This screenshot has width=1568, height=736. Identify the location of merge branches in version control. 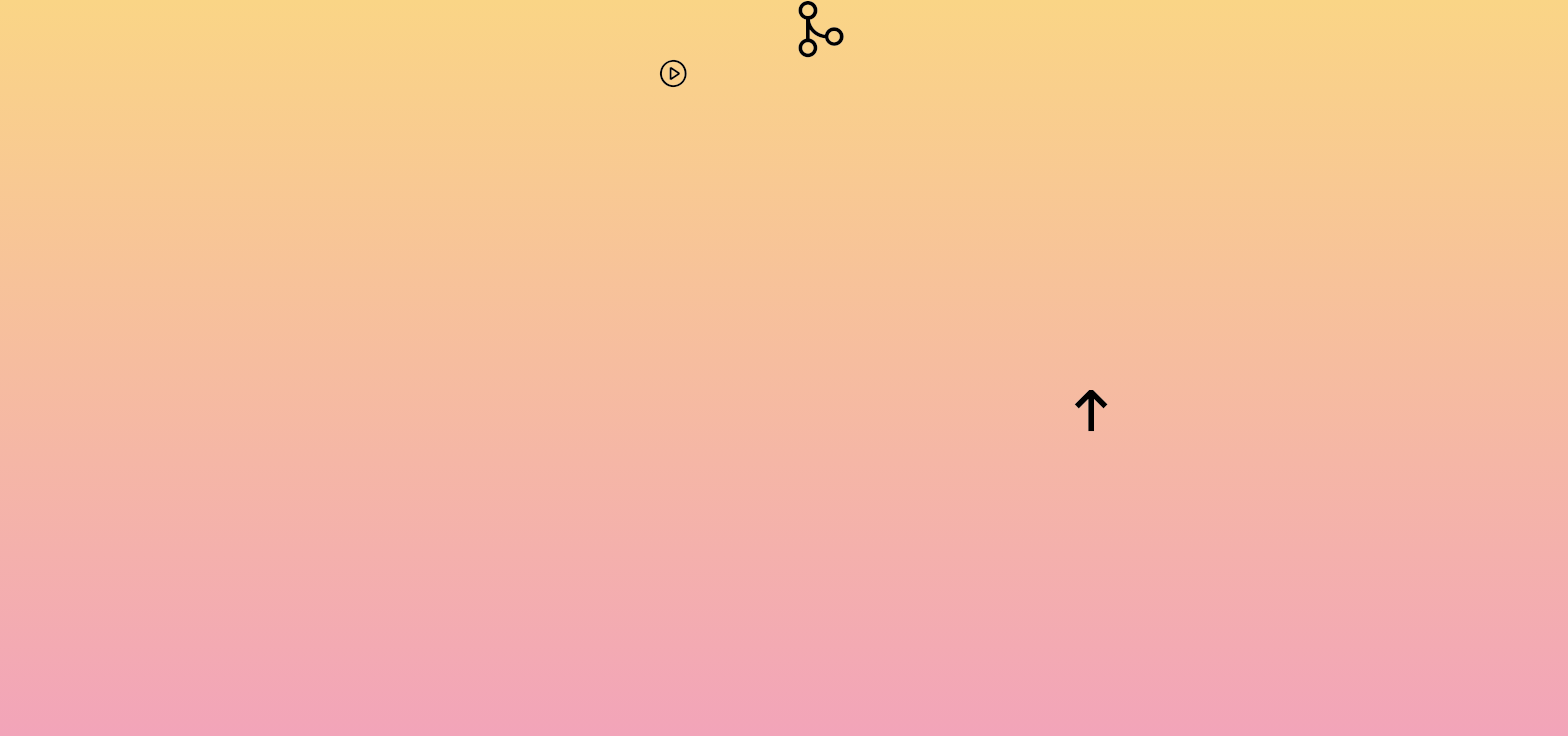
(821, 31).